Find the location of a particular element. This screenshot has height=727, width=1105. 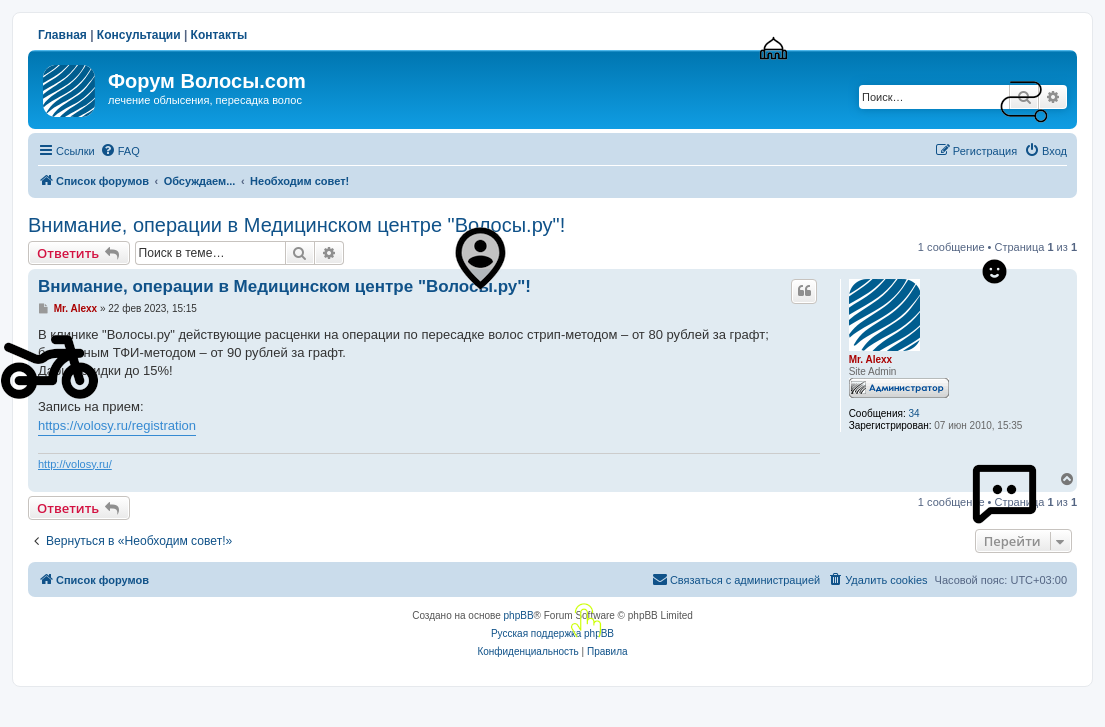

open chat or messaging is located at coordinates (1004, 489).